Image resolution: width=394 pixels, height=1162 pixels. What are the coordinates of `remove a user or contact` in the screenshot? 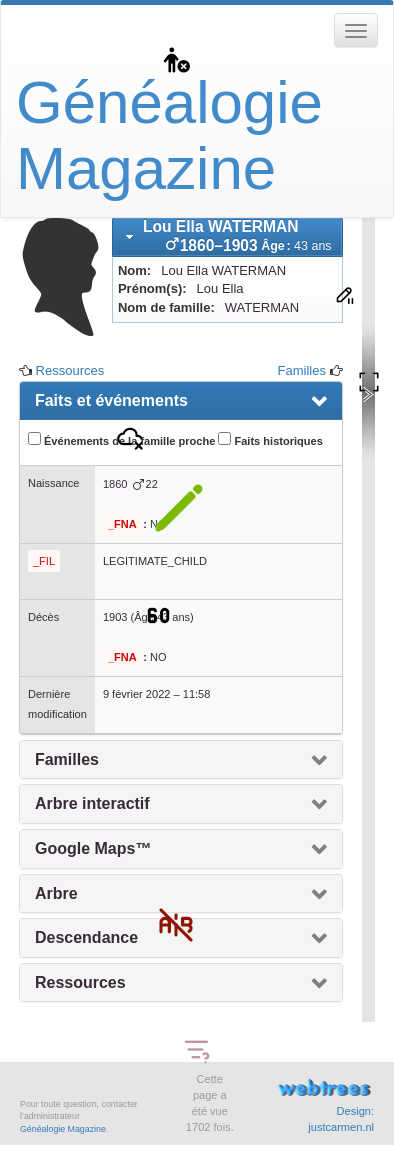 It's located at (176, 60).